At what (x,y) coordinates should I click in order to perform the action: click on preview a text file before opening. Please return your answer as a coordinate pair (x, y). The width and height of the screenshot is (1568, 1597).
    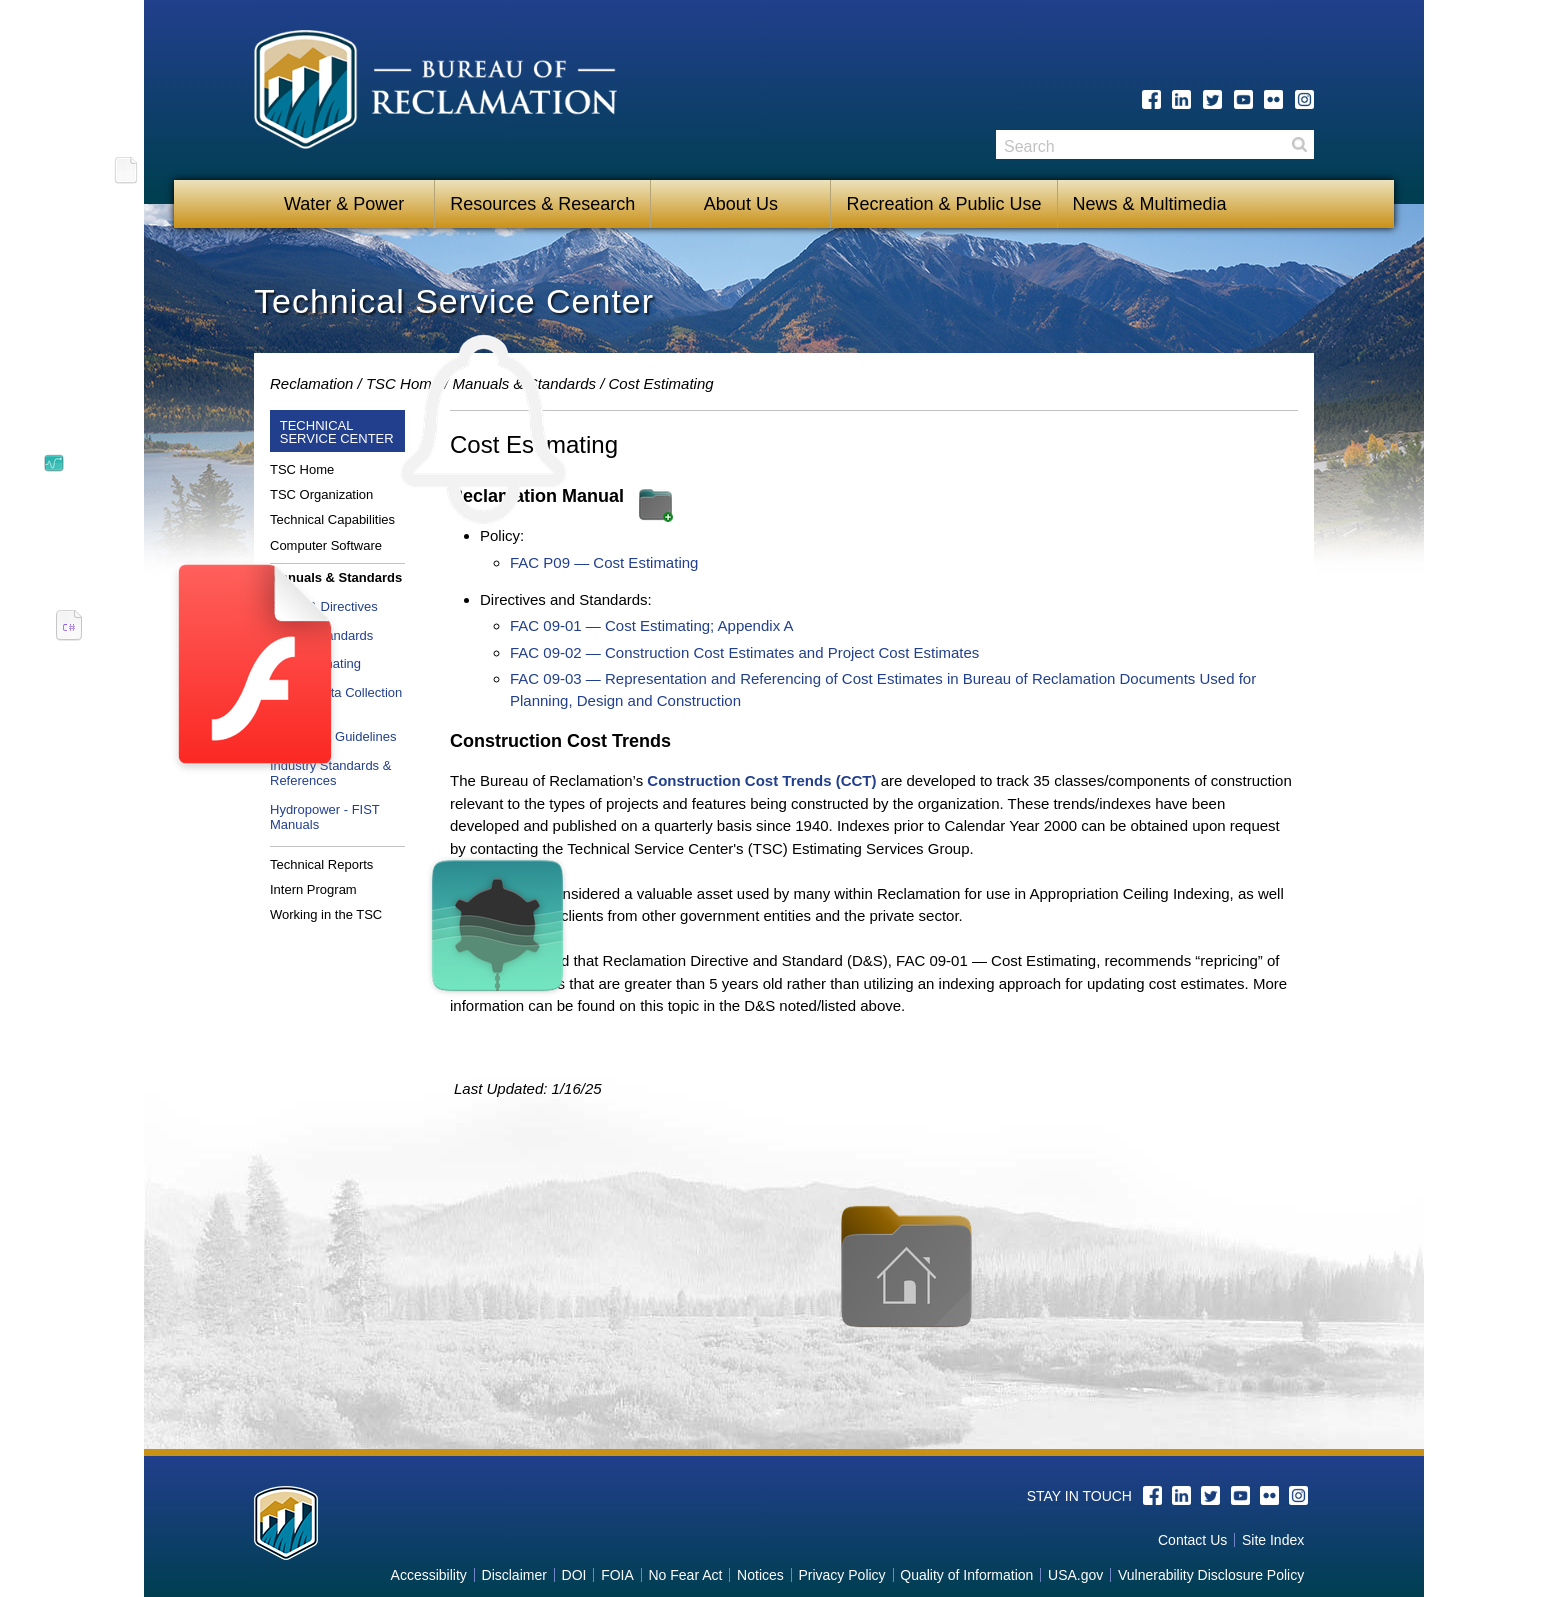
    Looking at the image, I should click on (126, 170).